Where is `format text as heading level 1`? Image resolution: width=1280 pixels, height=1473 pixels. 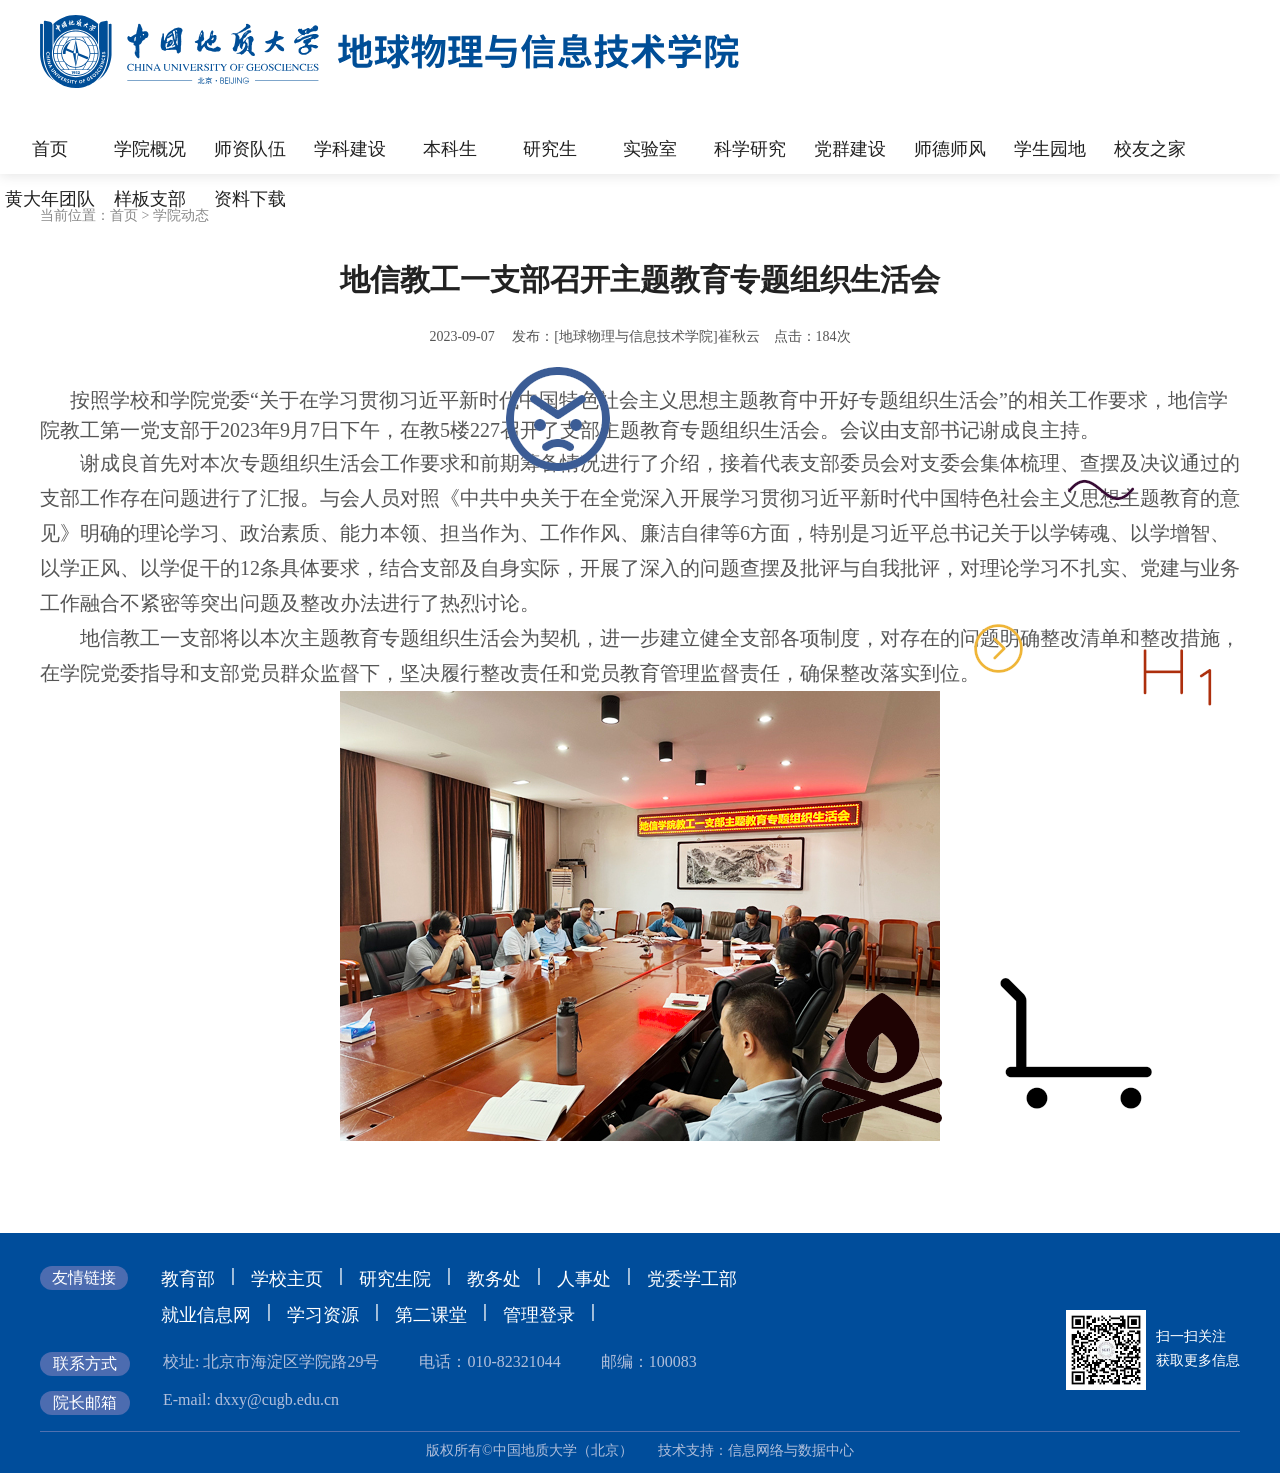
format text as heading level 1 is located at coordinates (1176, 676).